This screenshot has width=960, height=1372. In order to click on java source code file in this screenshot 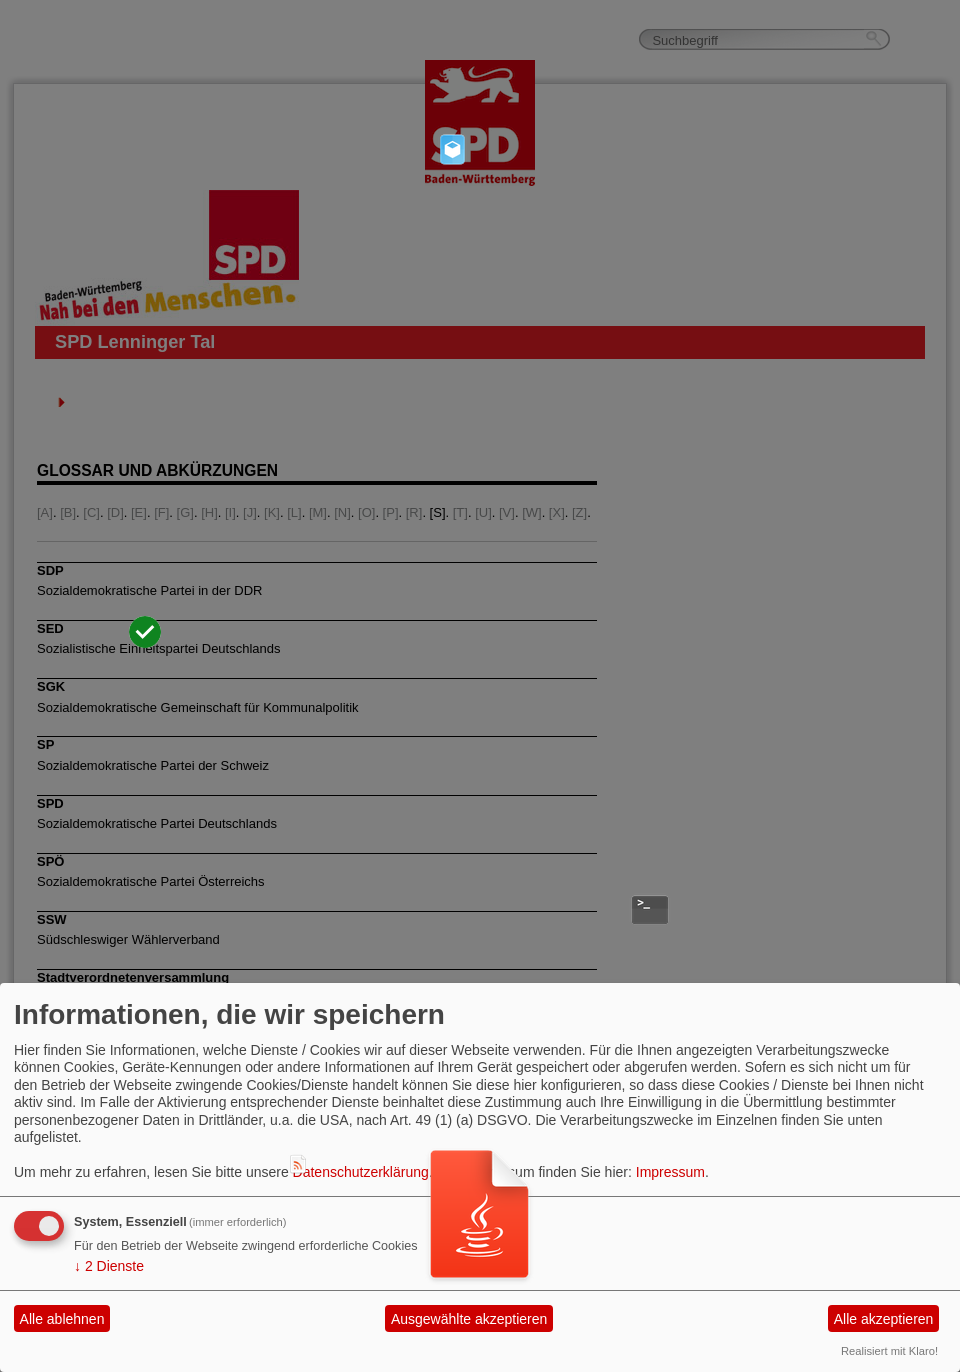, I will do `click(479, 1216)`.